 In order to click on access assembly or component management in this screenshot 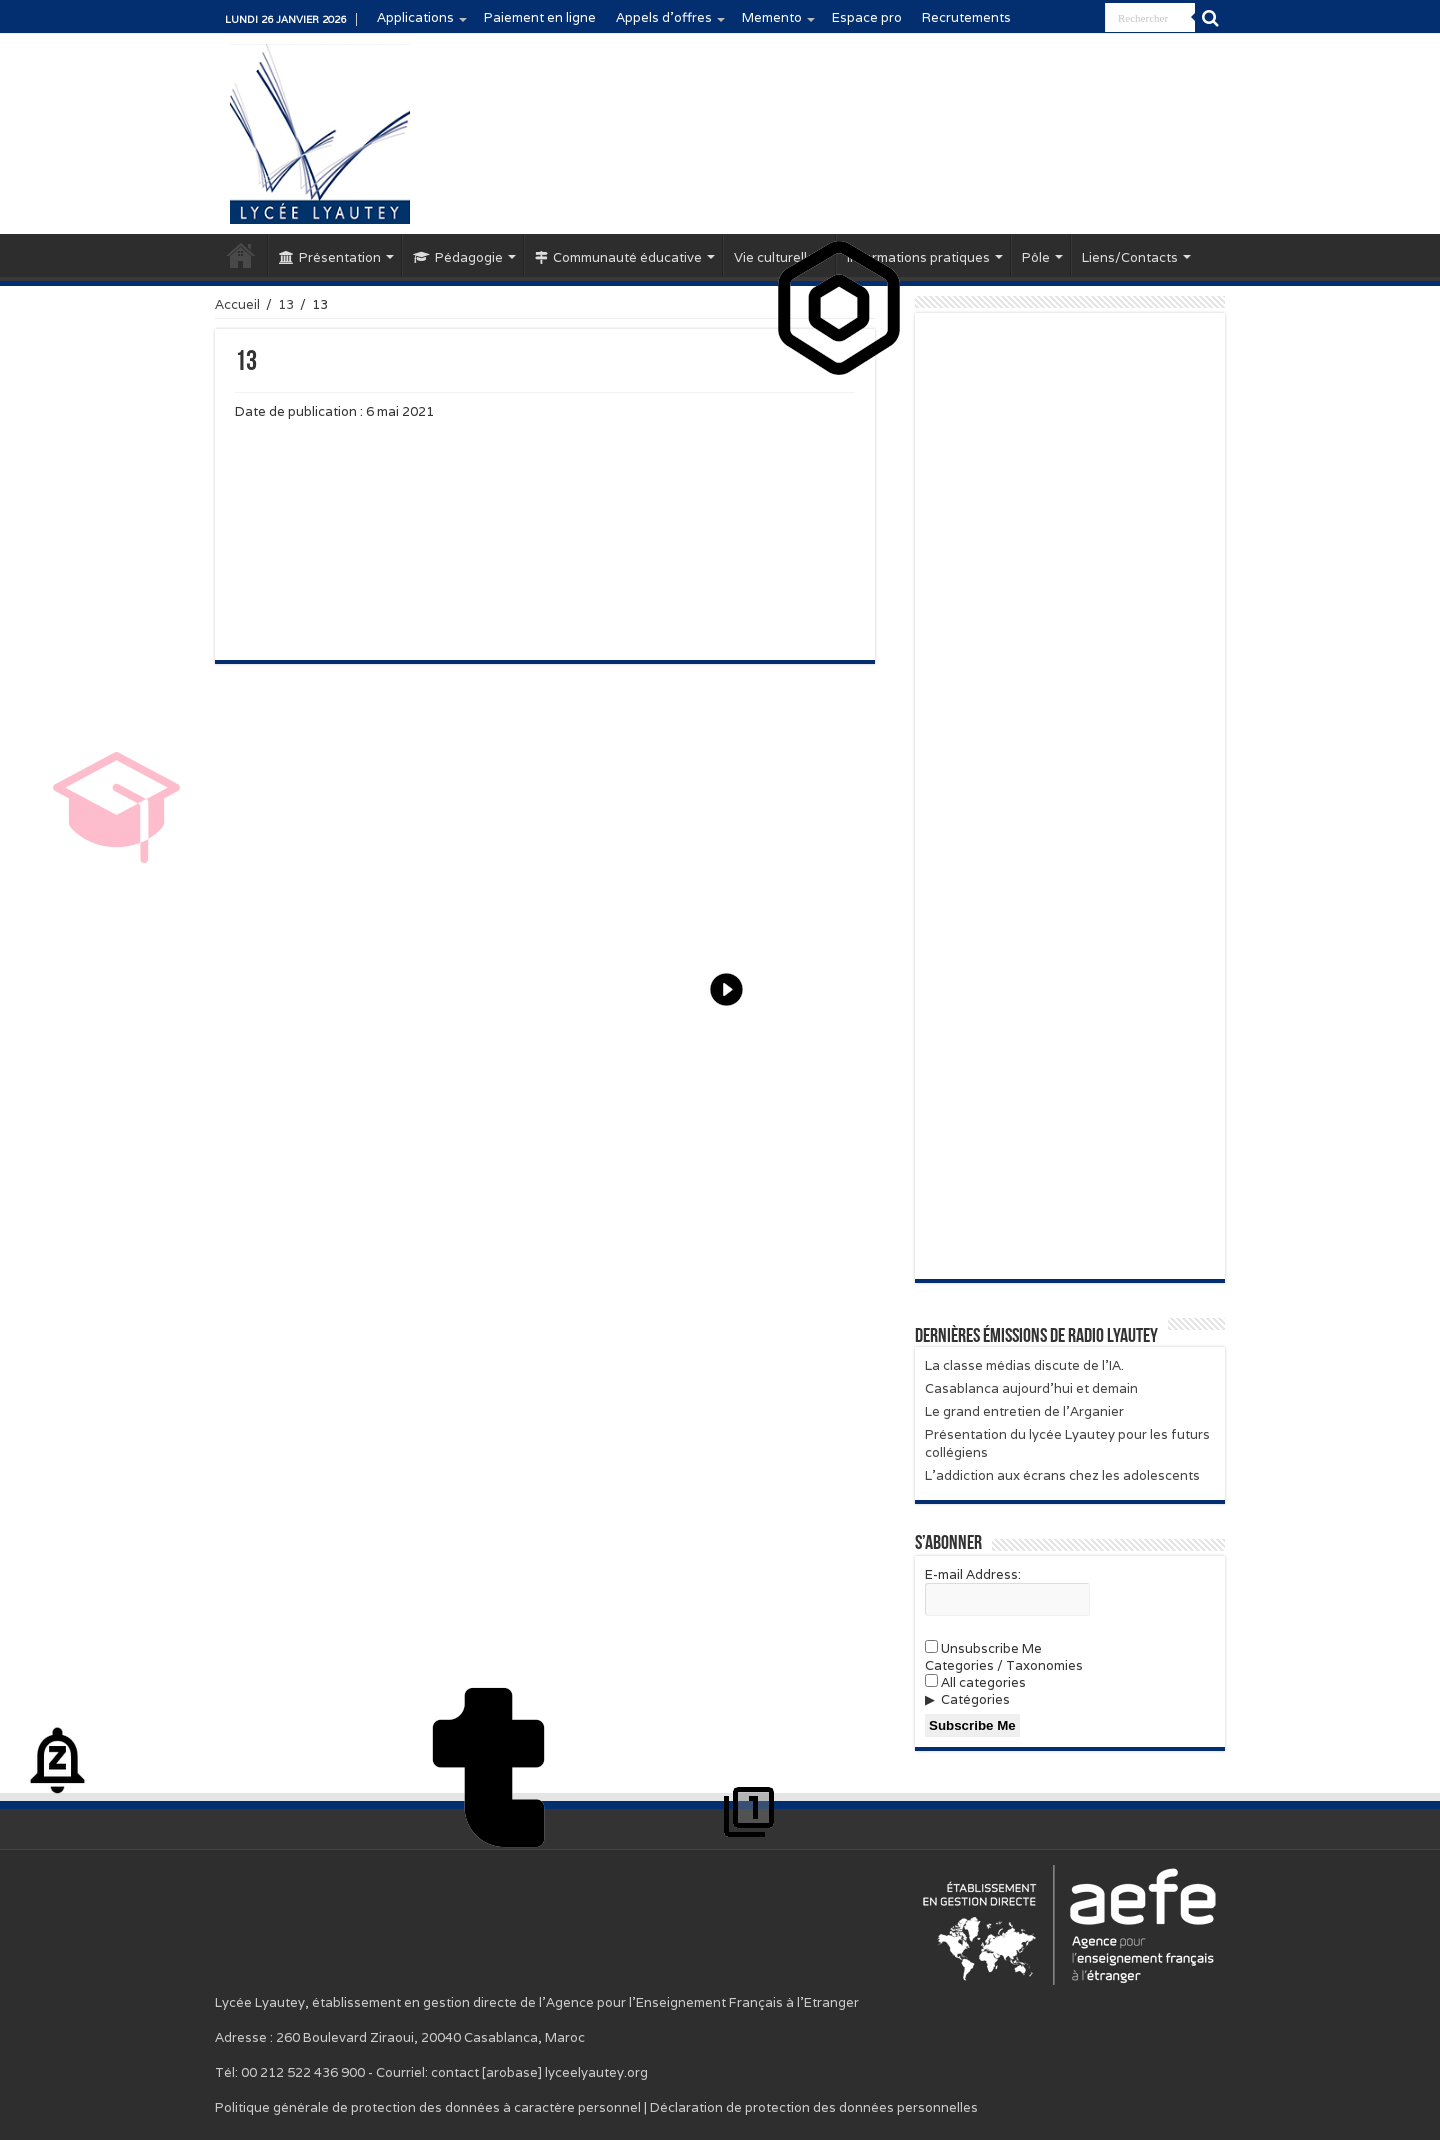, I will do `click(839, 308)`.